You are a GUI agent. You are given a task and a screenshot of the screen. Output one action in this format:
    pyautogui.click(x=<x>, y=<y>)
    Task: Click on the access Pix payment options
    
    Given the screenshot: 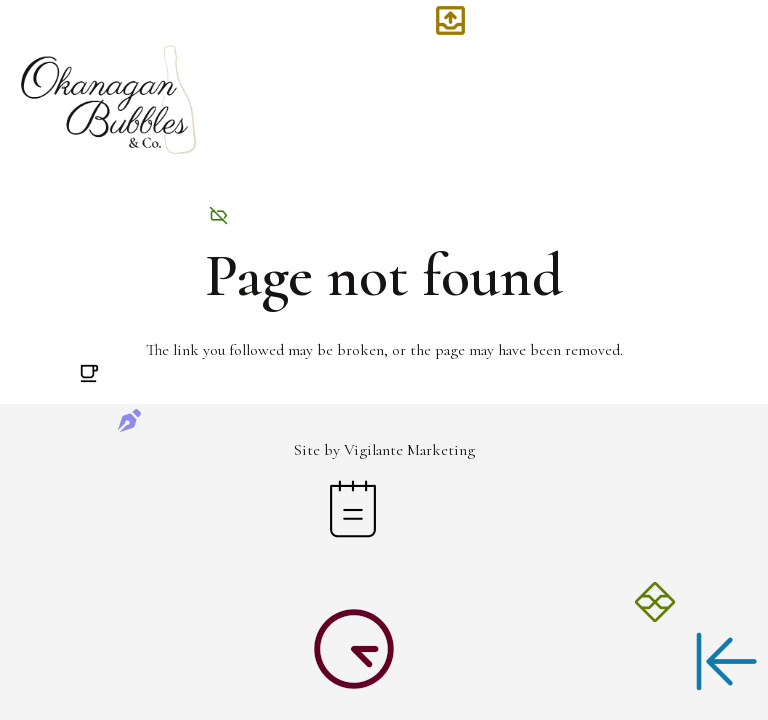 What is the action you would take?
    pyautogui.click(x=655, y=602)
    